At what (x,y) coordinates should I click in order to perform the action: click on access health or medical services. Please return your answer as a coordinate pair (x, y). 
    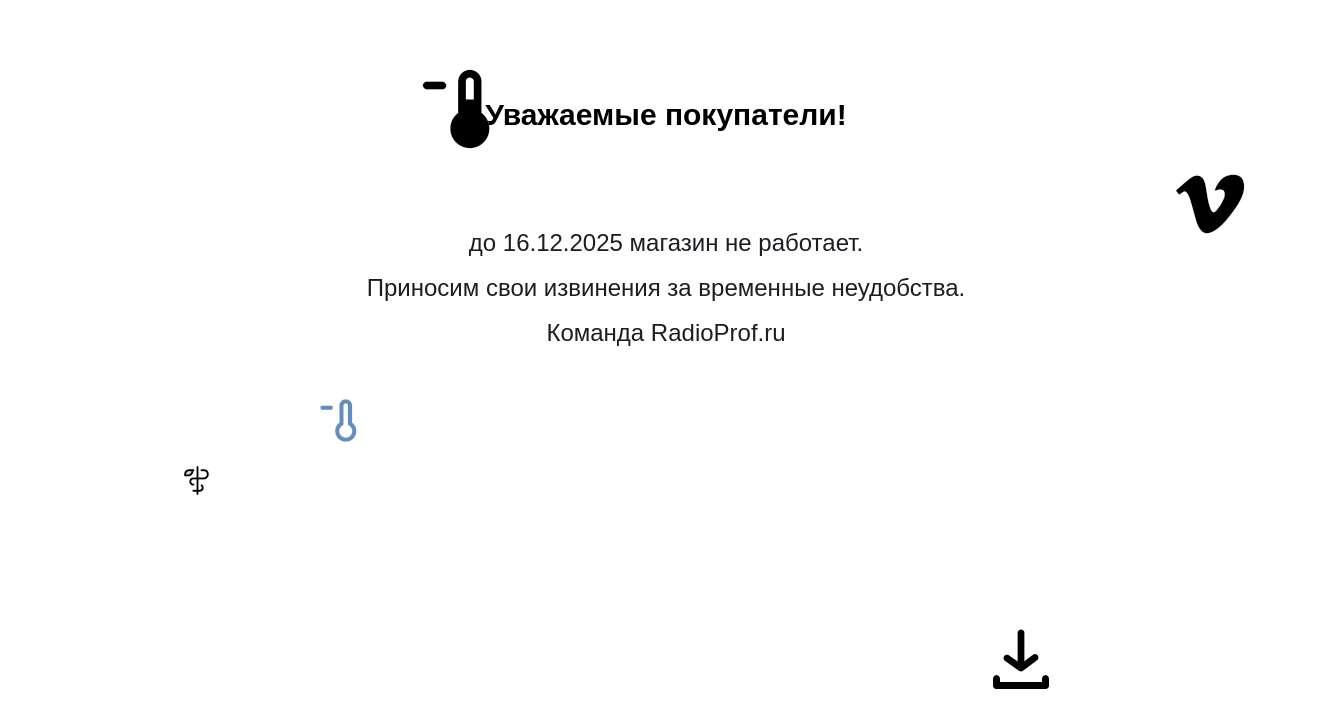
    Looking at the image, I should click on (197, 480).